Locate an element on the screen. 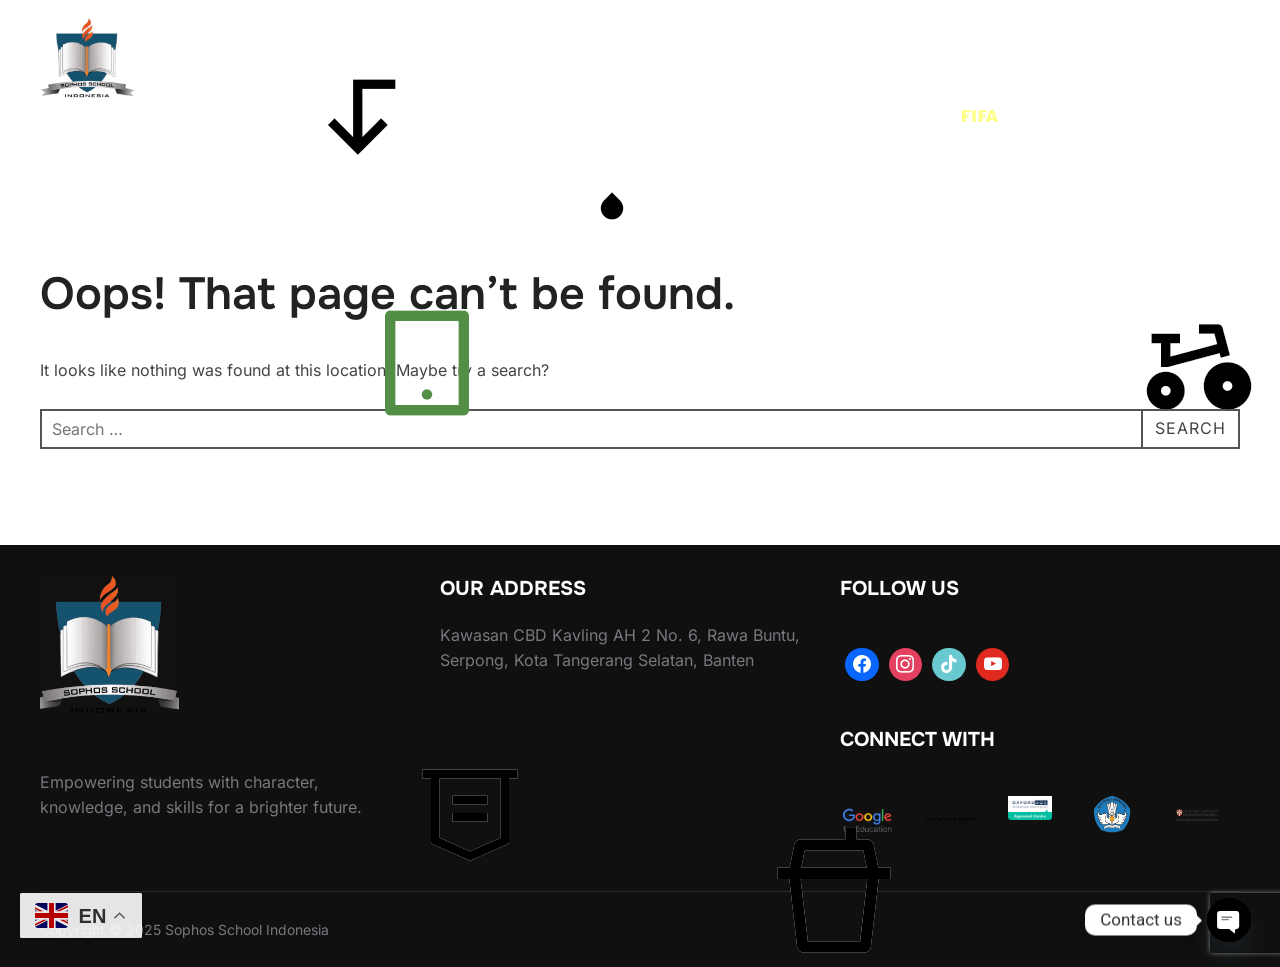 Image resolution: width=1280 pixels, height=967 pixels. view food and drink options is located at coordinates (834, 896).